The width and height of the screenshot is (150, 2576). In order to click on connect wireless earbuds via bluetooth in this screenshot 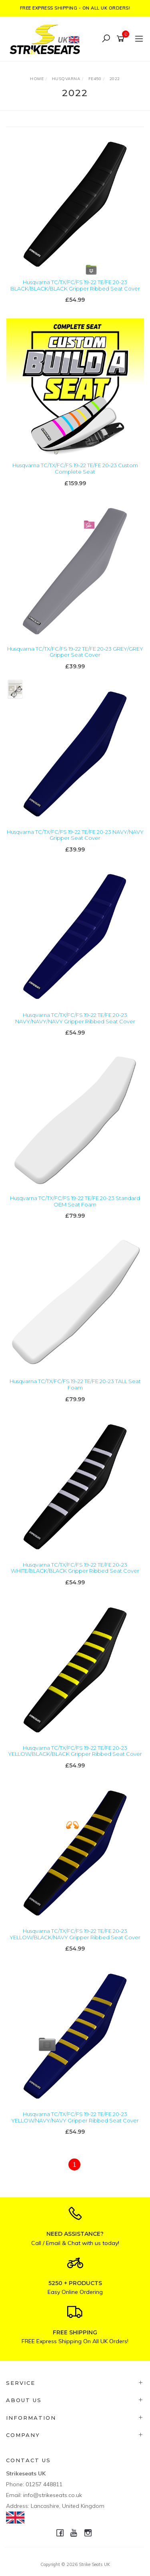, I will do `click(72, 1826)`.